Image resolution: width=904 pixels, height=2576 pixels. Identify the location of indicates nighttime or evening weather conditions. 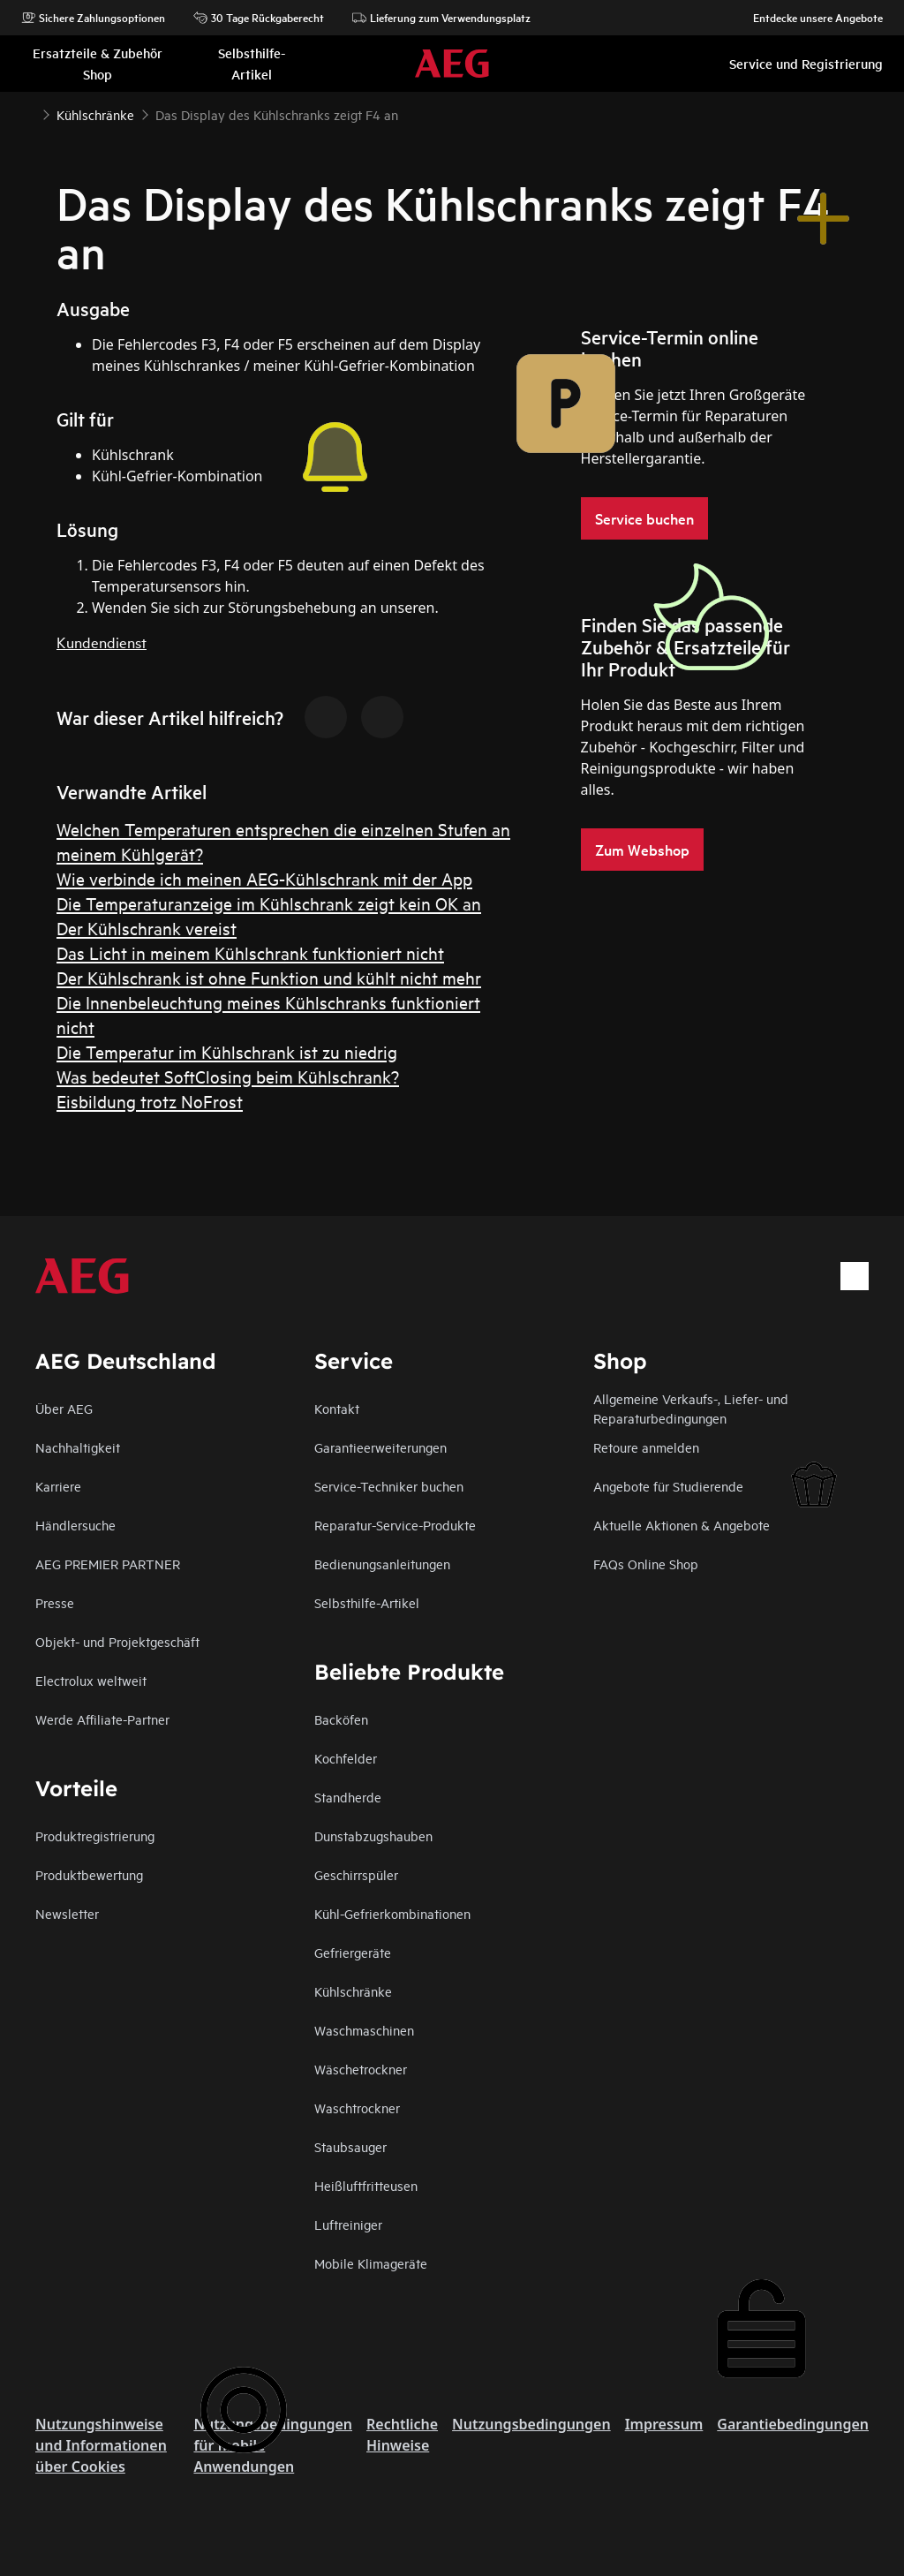
(709, 623).